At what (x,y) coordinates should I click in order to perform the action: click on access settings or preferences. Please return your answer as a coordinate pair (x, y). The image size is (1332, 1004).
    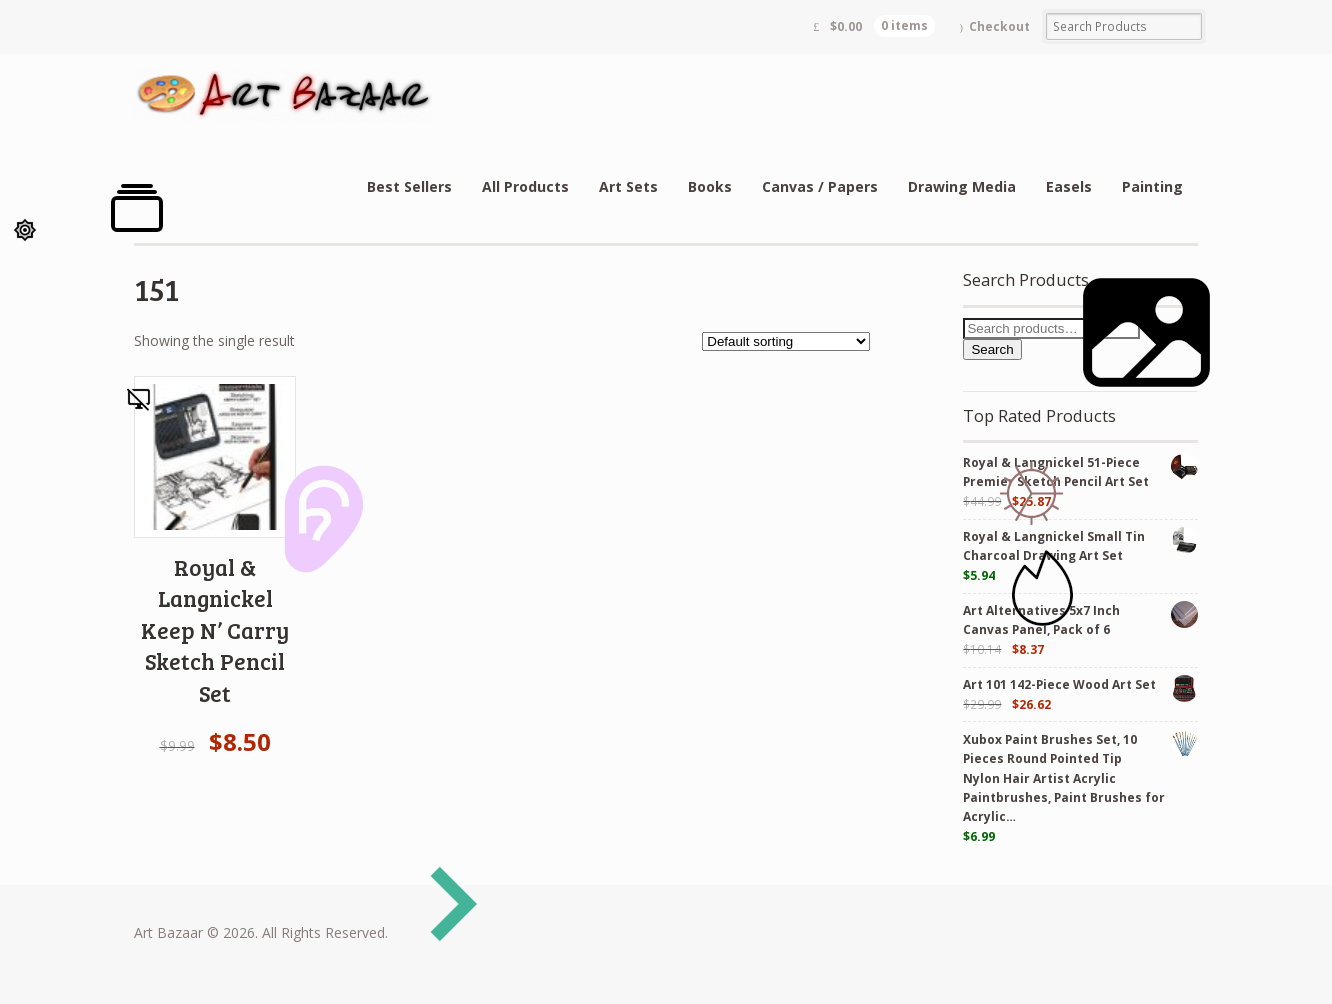
    Looking at the image, I should click on (1031, 493).